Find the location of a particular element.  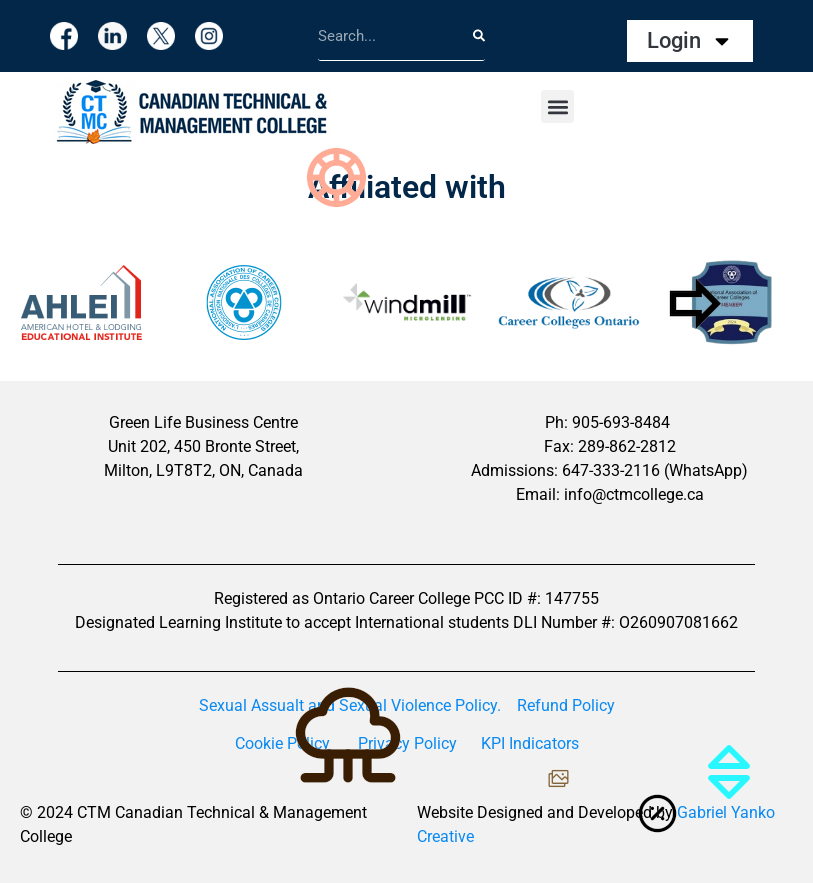

access cloud computing services is located at coordinates (348, 735).